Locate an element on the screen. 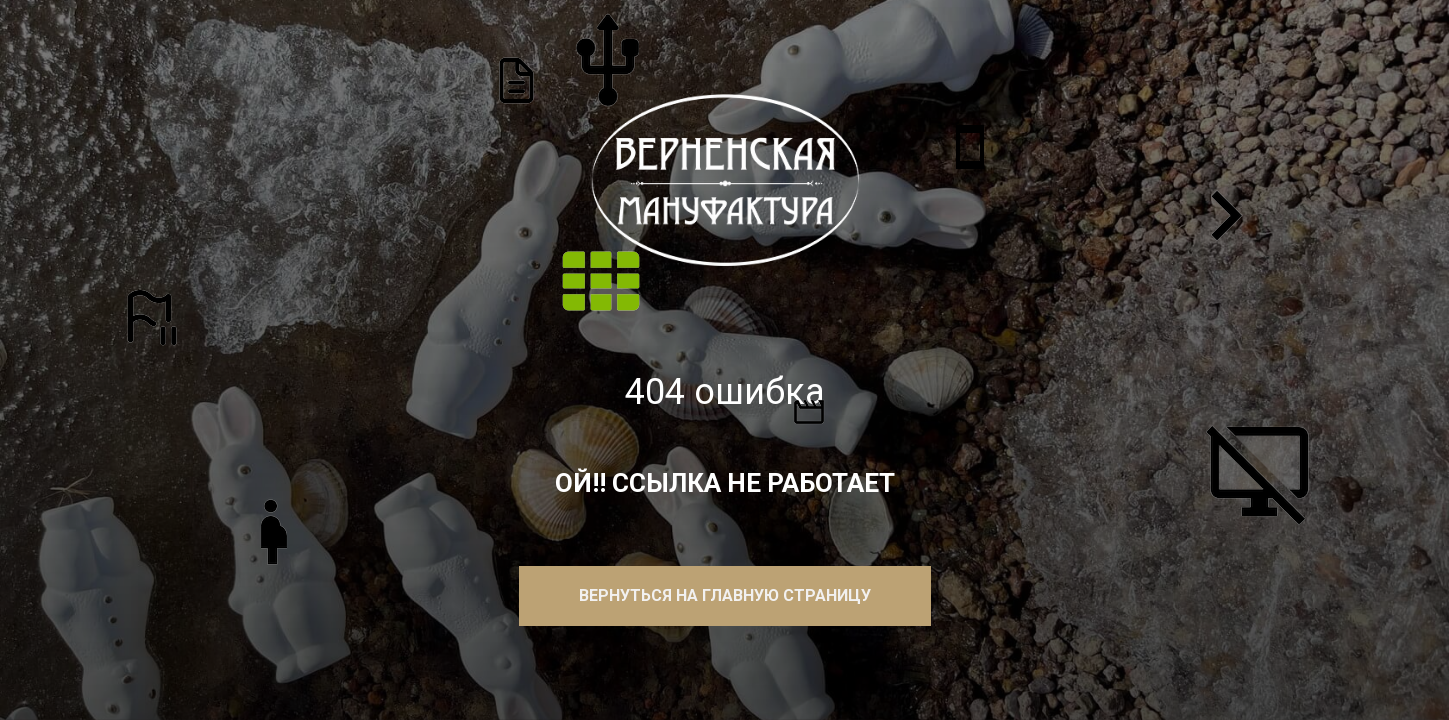  pause a flagged item or task is located at coordinates (149, 315).